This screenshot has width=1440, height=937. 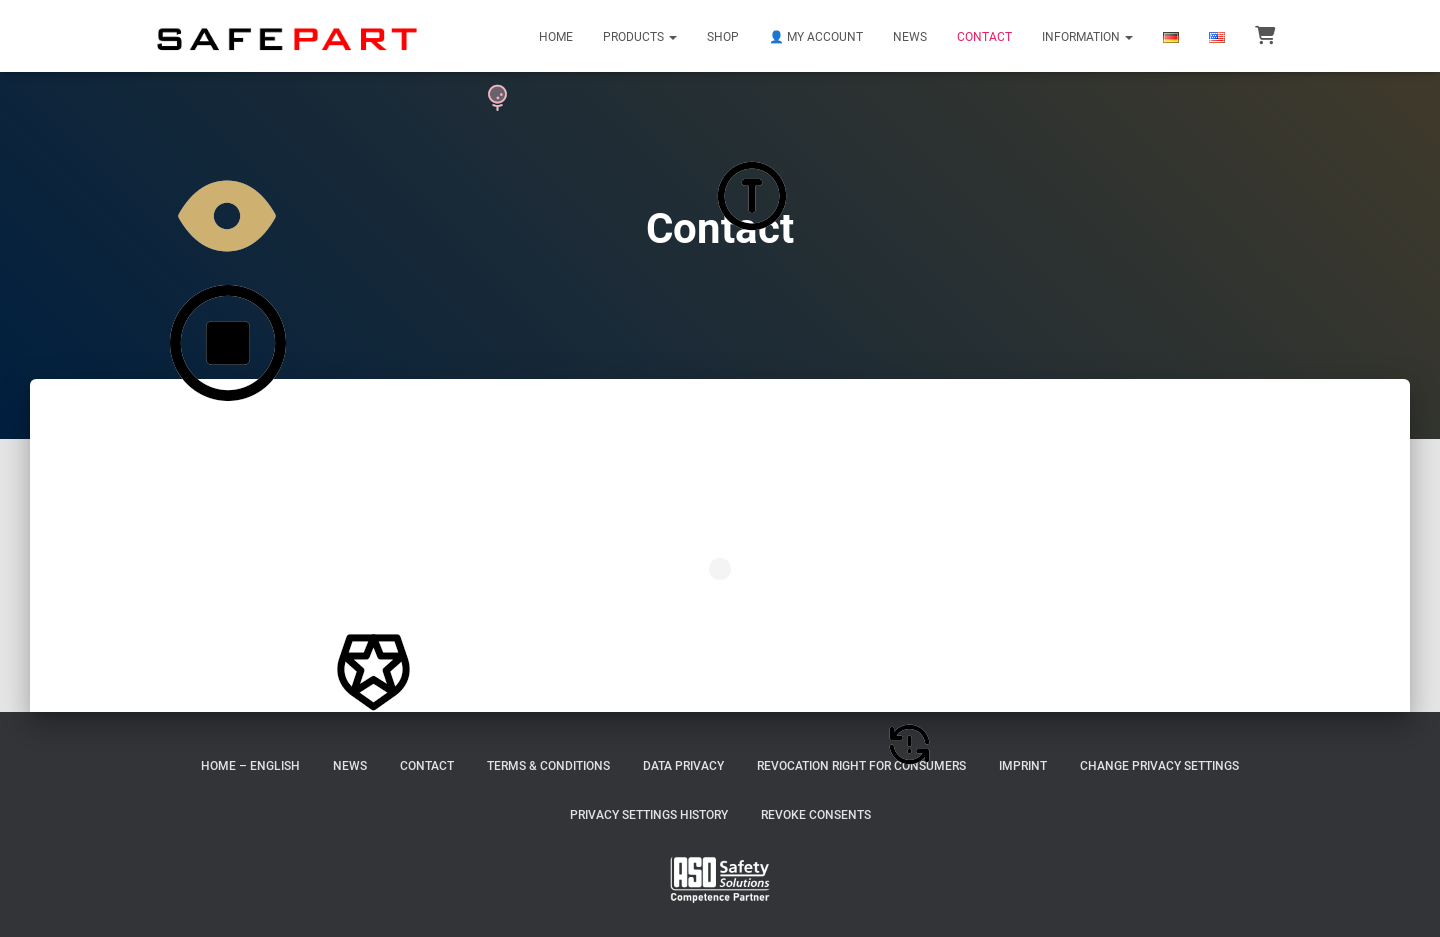 I want to click on refresh required with warning or alert, so click(x=909, y=744).